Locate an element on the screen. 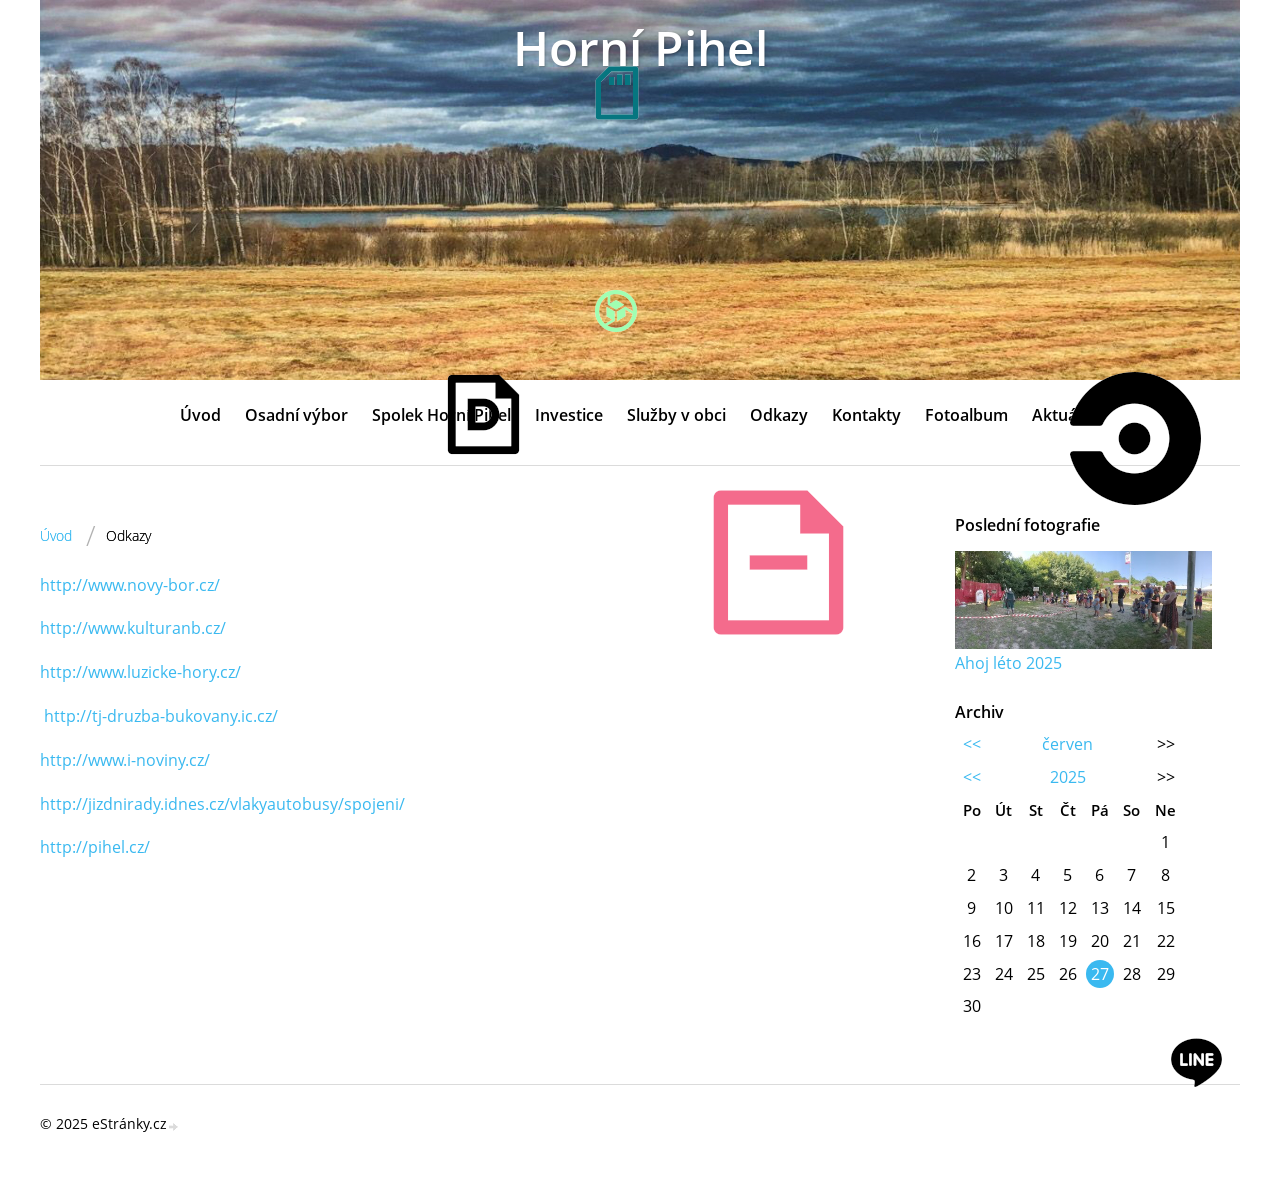 This screenshot has width=1280, height=1179. access external storage or SD card settings is located at coordinates (617, 93).